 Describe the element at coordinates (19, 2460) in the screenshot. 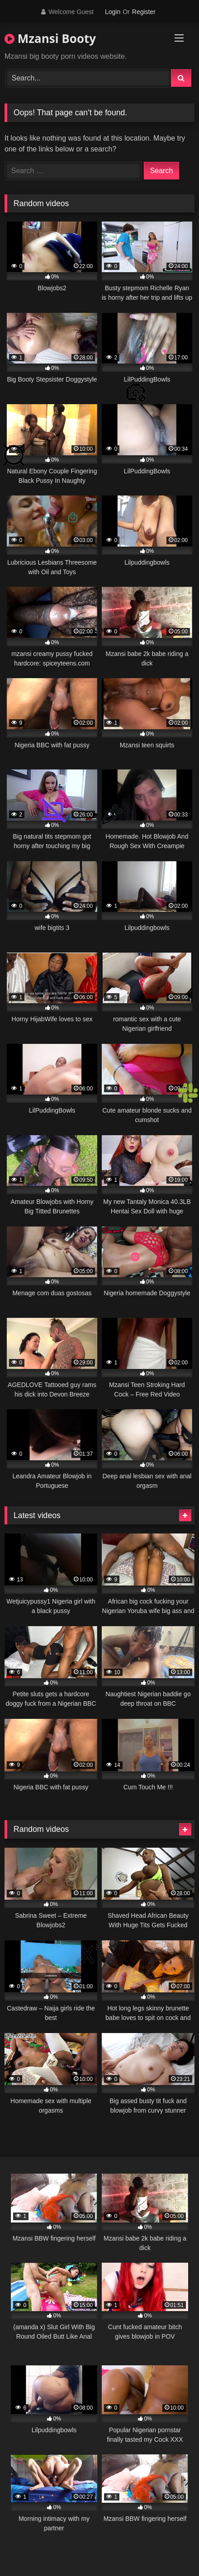

I see `open Reddit app` at that location.